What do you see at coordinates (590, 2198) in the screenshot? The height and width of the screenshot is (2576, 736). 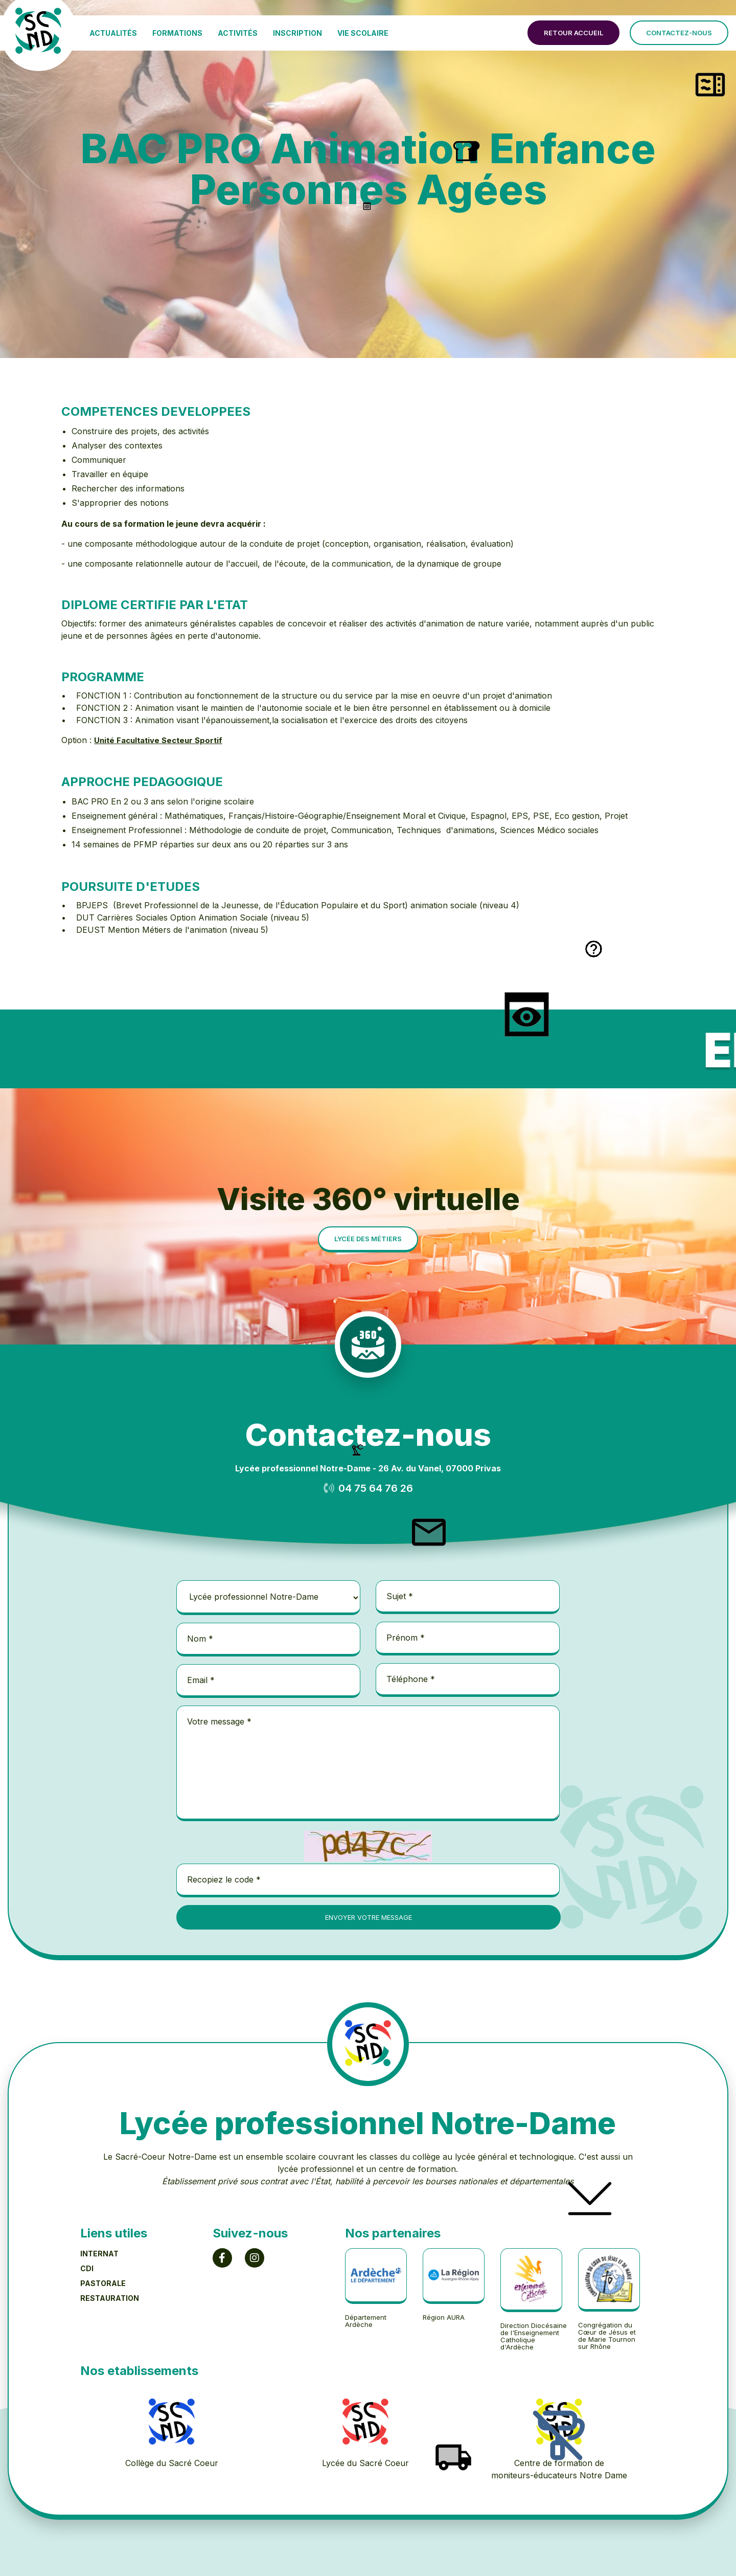 I see `collapse content or section` at bounding box center [590, 2198].